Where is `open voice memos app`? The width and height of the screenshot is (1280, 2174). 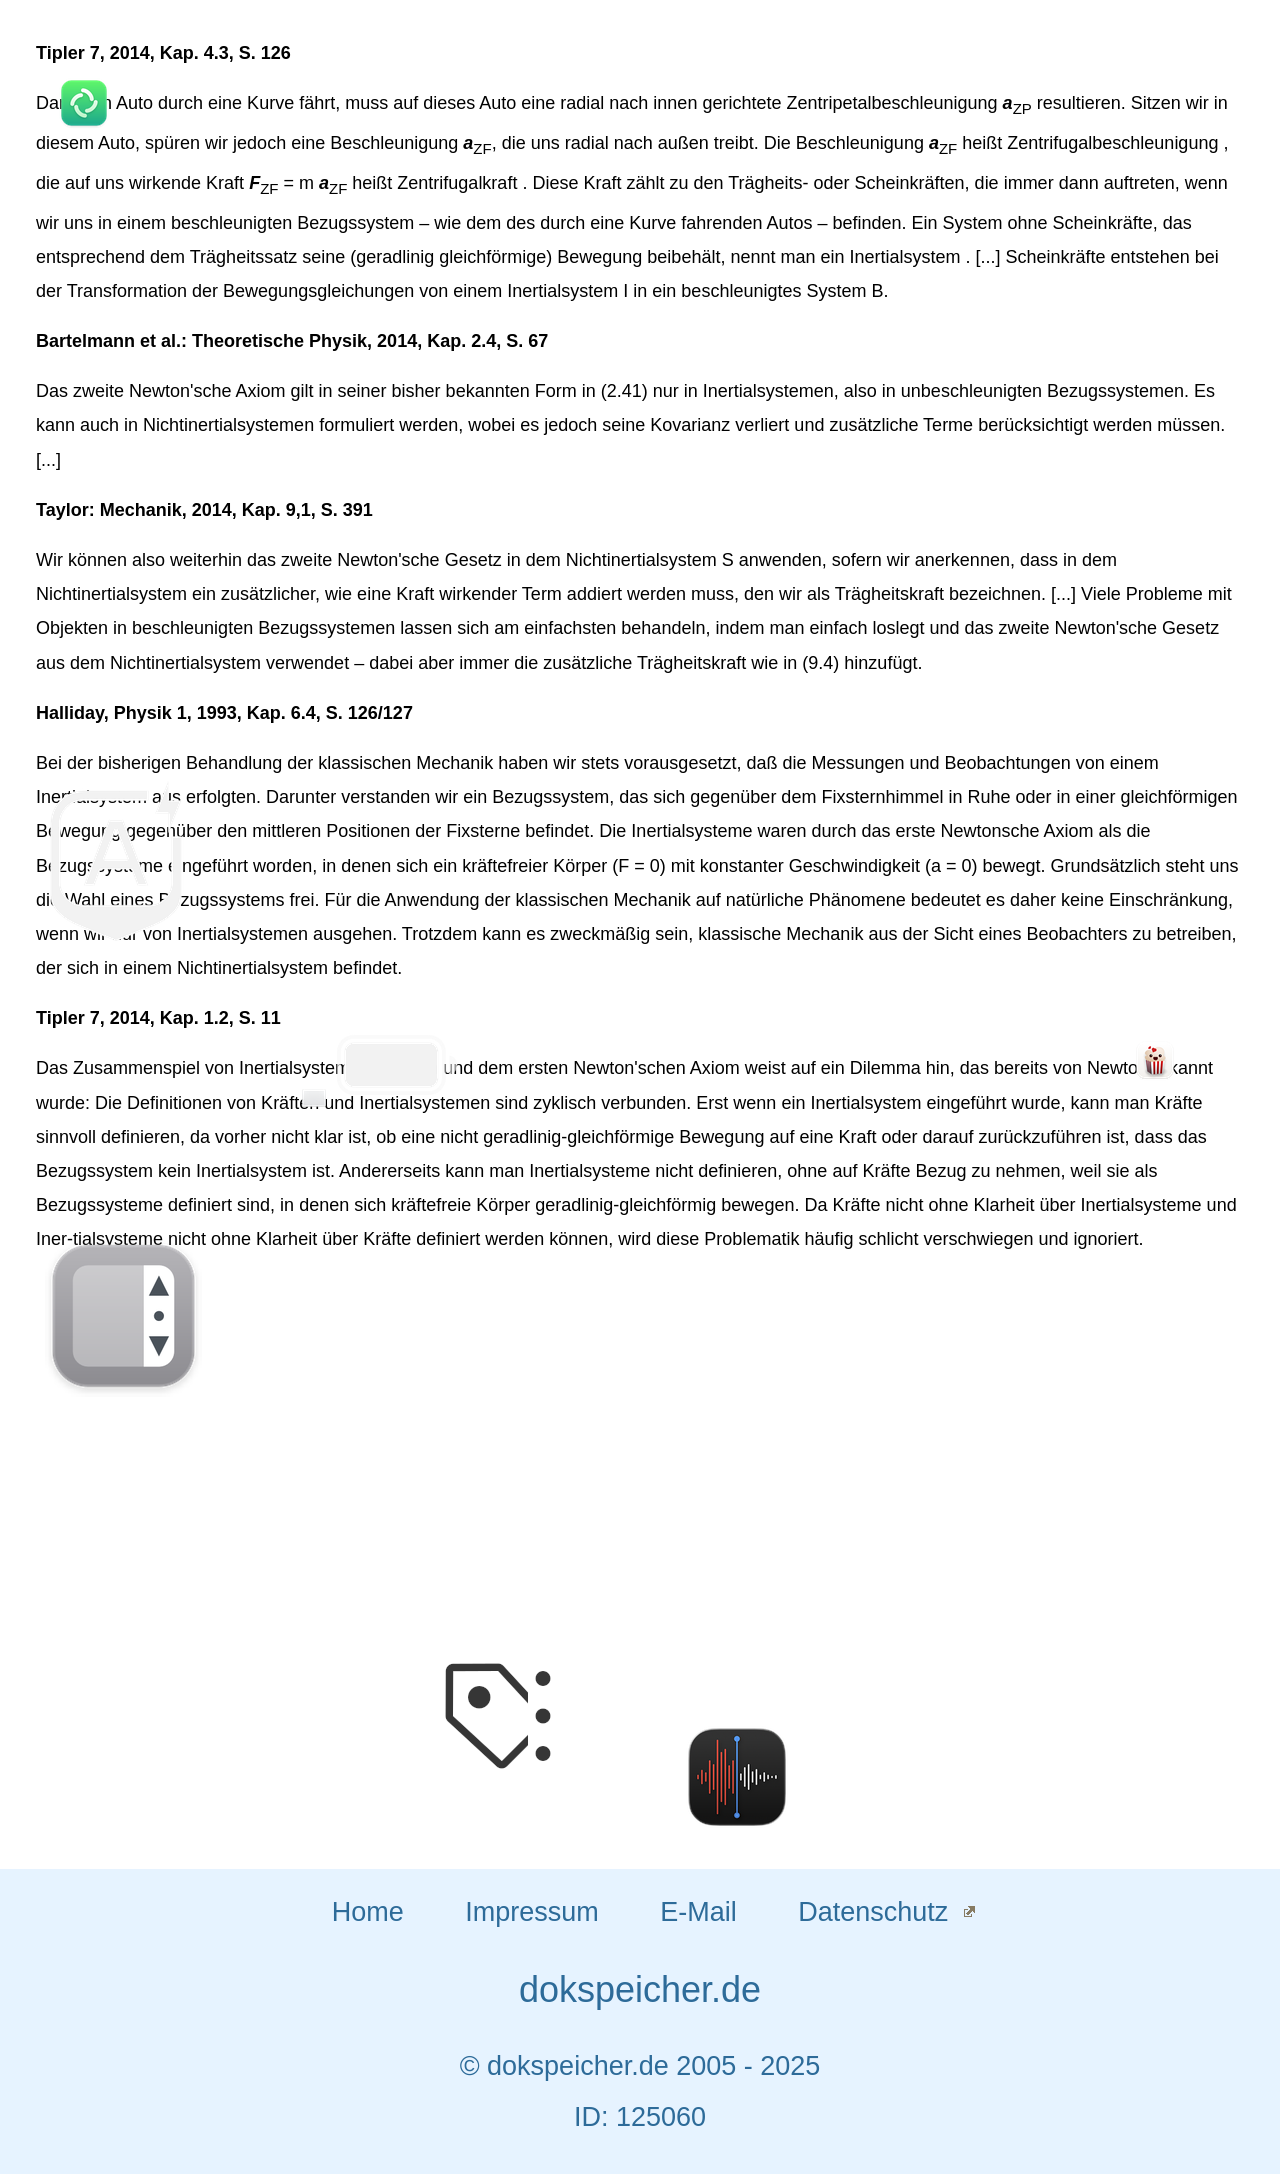
open voice memos app is located at coordinates (737, 1777).